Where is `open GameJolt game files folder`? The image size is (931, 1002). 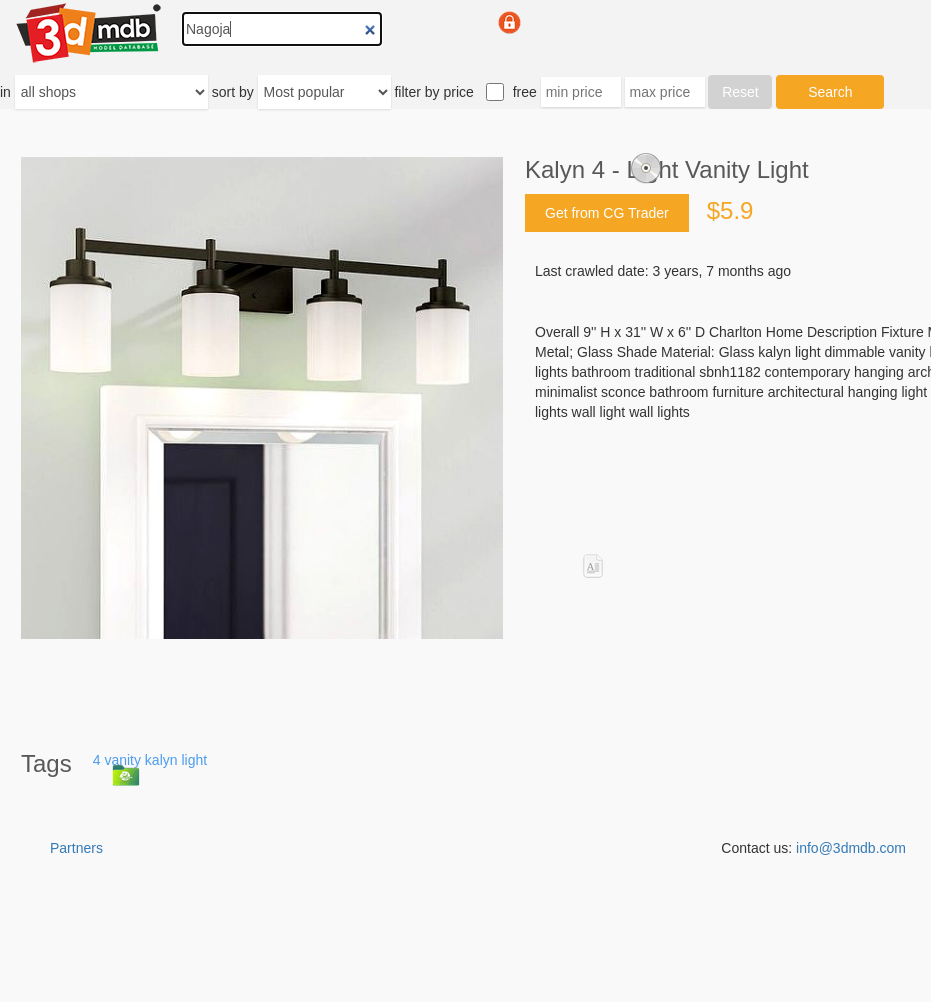 open GameJolt game files folder is located at coordinates (126, 776).